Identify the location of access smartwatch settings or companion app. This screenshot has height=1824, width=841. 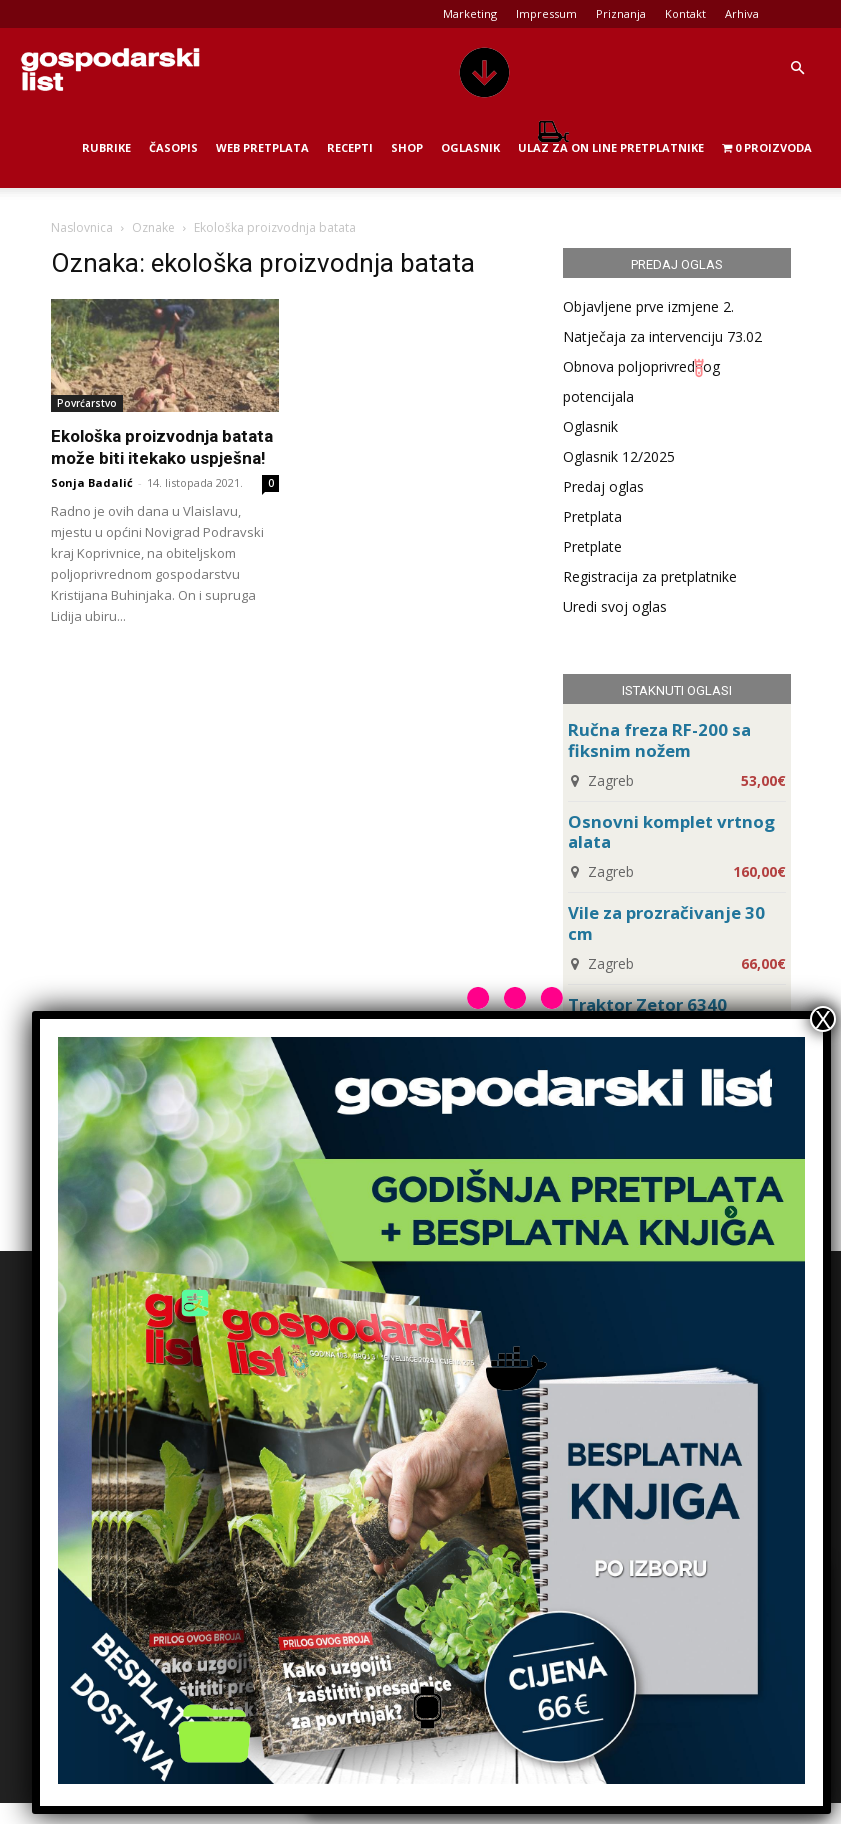
(427, 1707).